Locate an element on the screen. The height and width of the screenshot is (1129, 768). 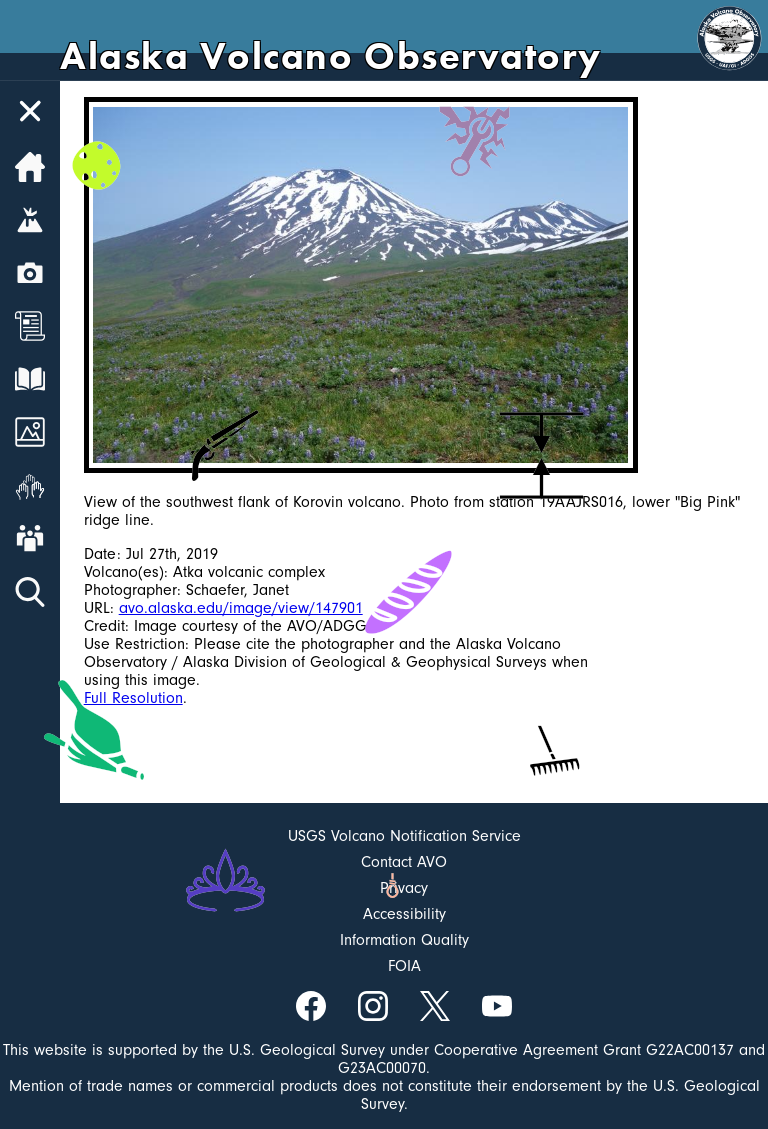
bread or bakery item in a game inventory is located at coordinates (409, 592).